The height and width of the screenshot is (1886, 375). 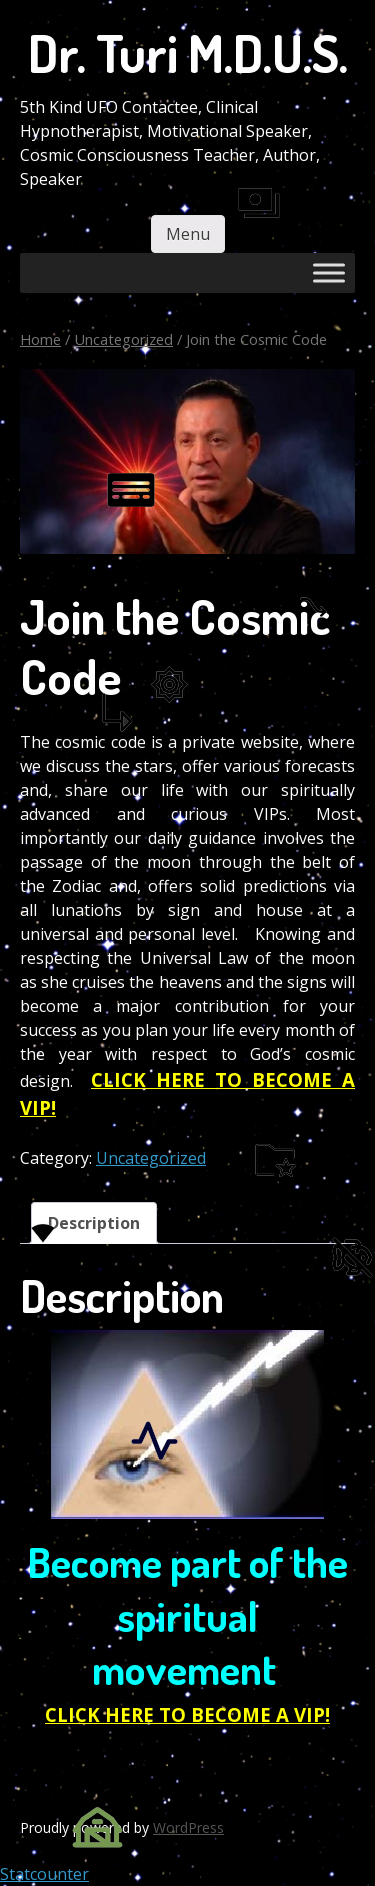 I want to click on access payment methods, so click(x=259, y=203).